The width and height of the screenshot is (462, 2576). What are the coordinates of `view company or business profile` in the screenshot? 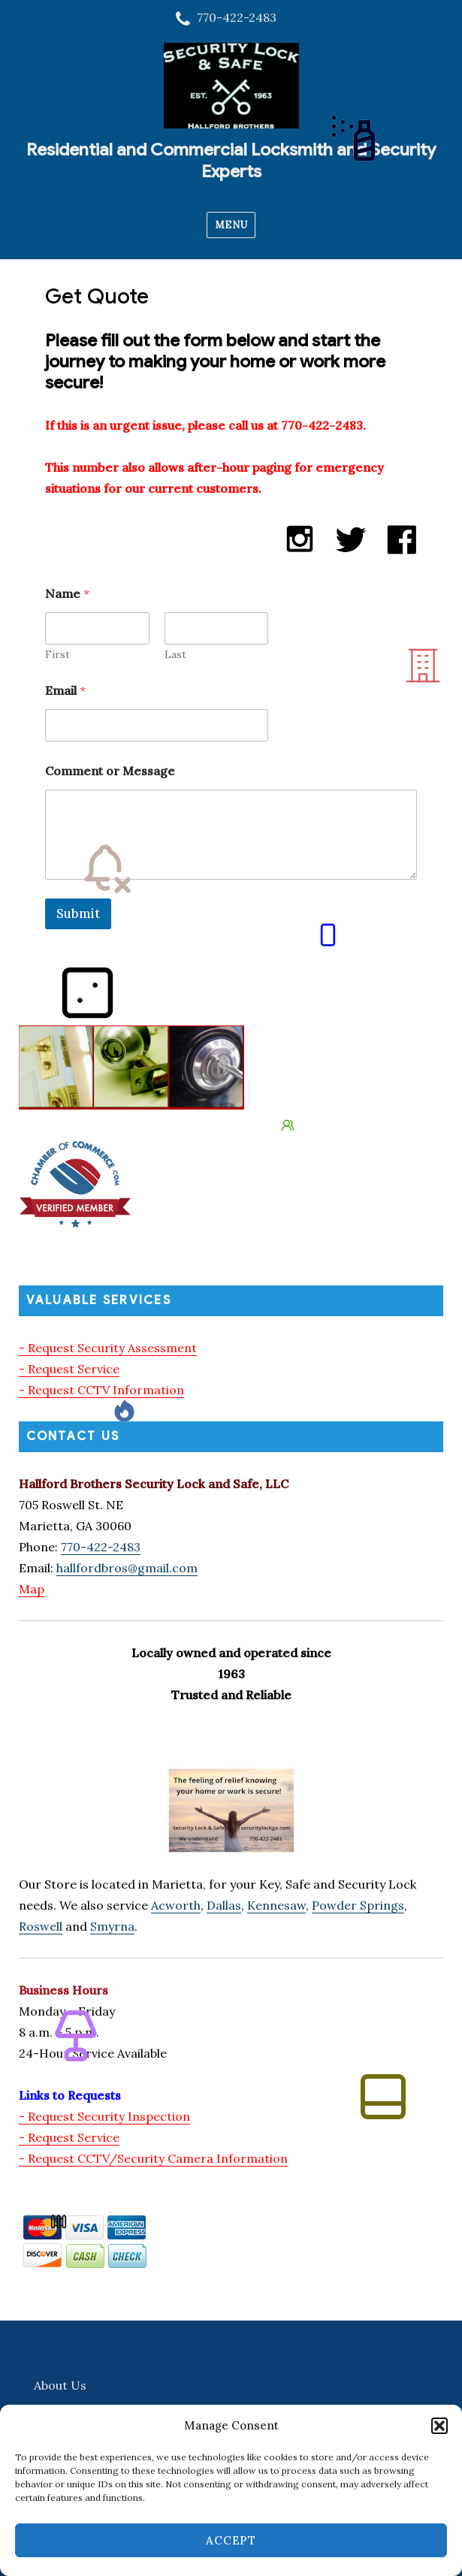 It's located at (423, 666).